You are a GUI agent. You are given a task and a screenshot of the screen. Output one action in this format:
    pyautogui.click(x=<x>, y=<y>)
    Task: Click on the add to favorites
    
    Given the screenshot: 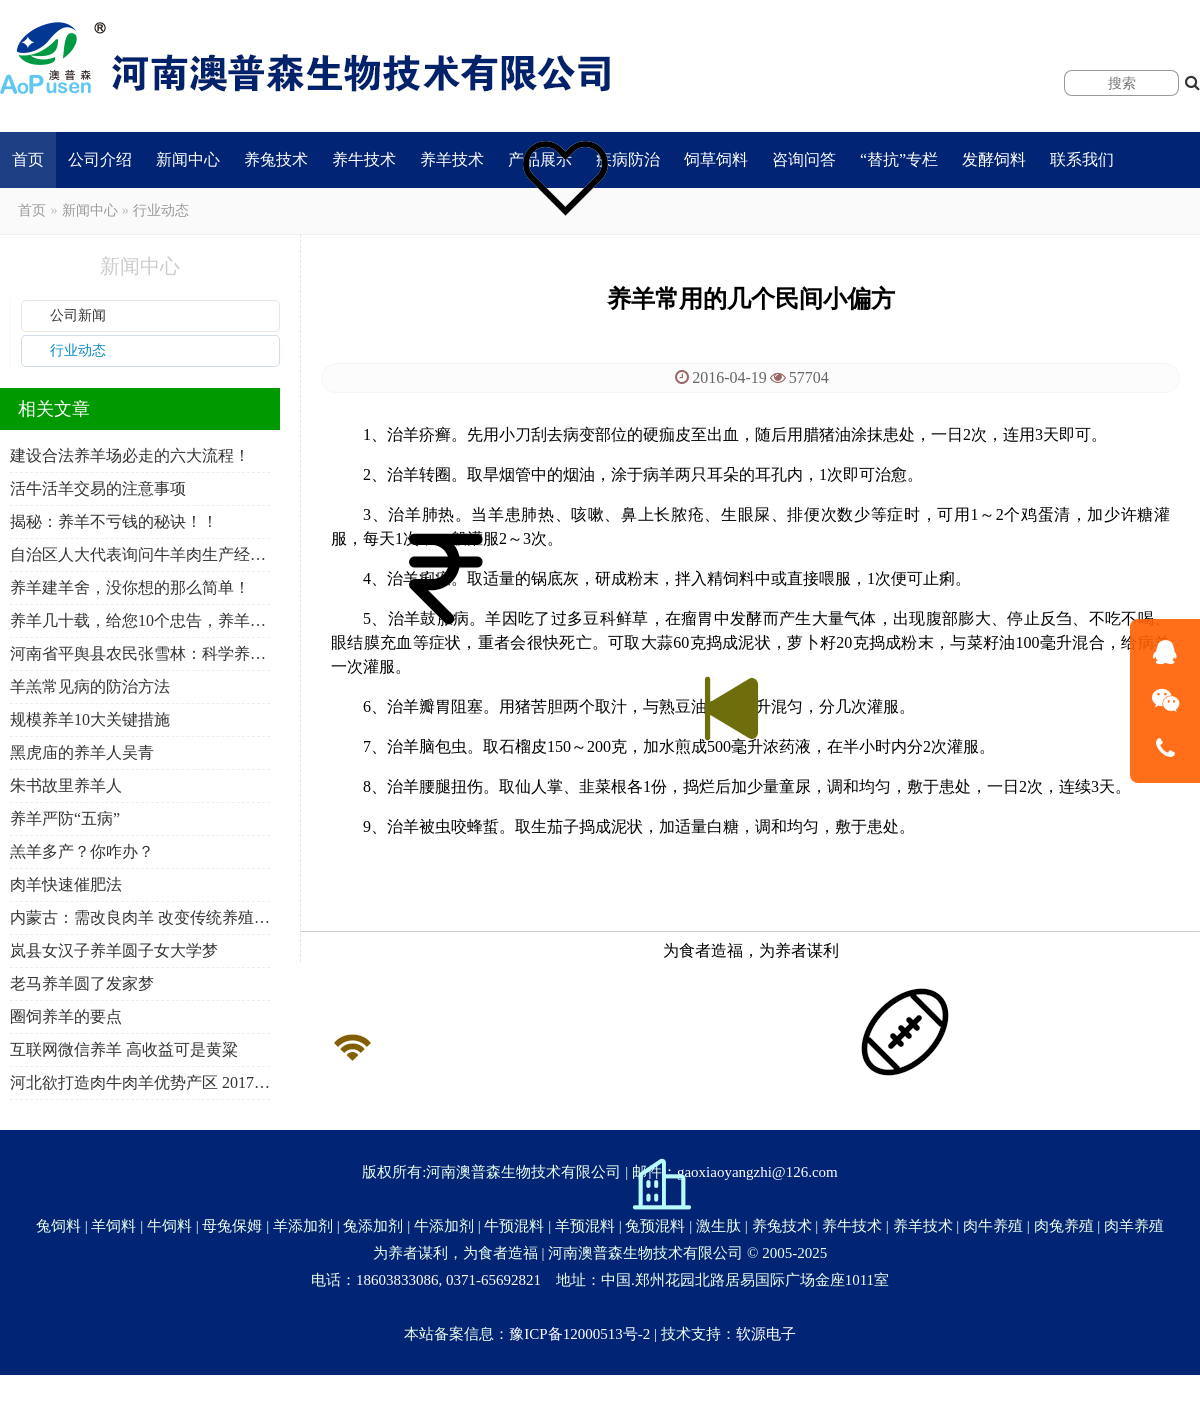 What is the action you would take?
    pyautogui.click(x=565, y=177)
    